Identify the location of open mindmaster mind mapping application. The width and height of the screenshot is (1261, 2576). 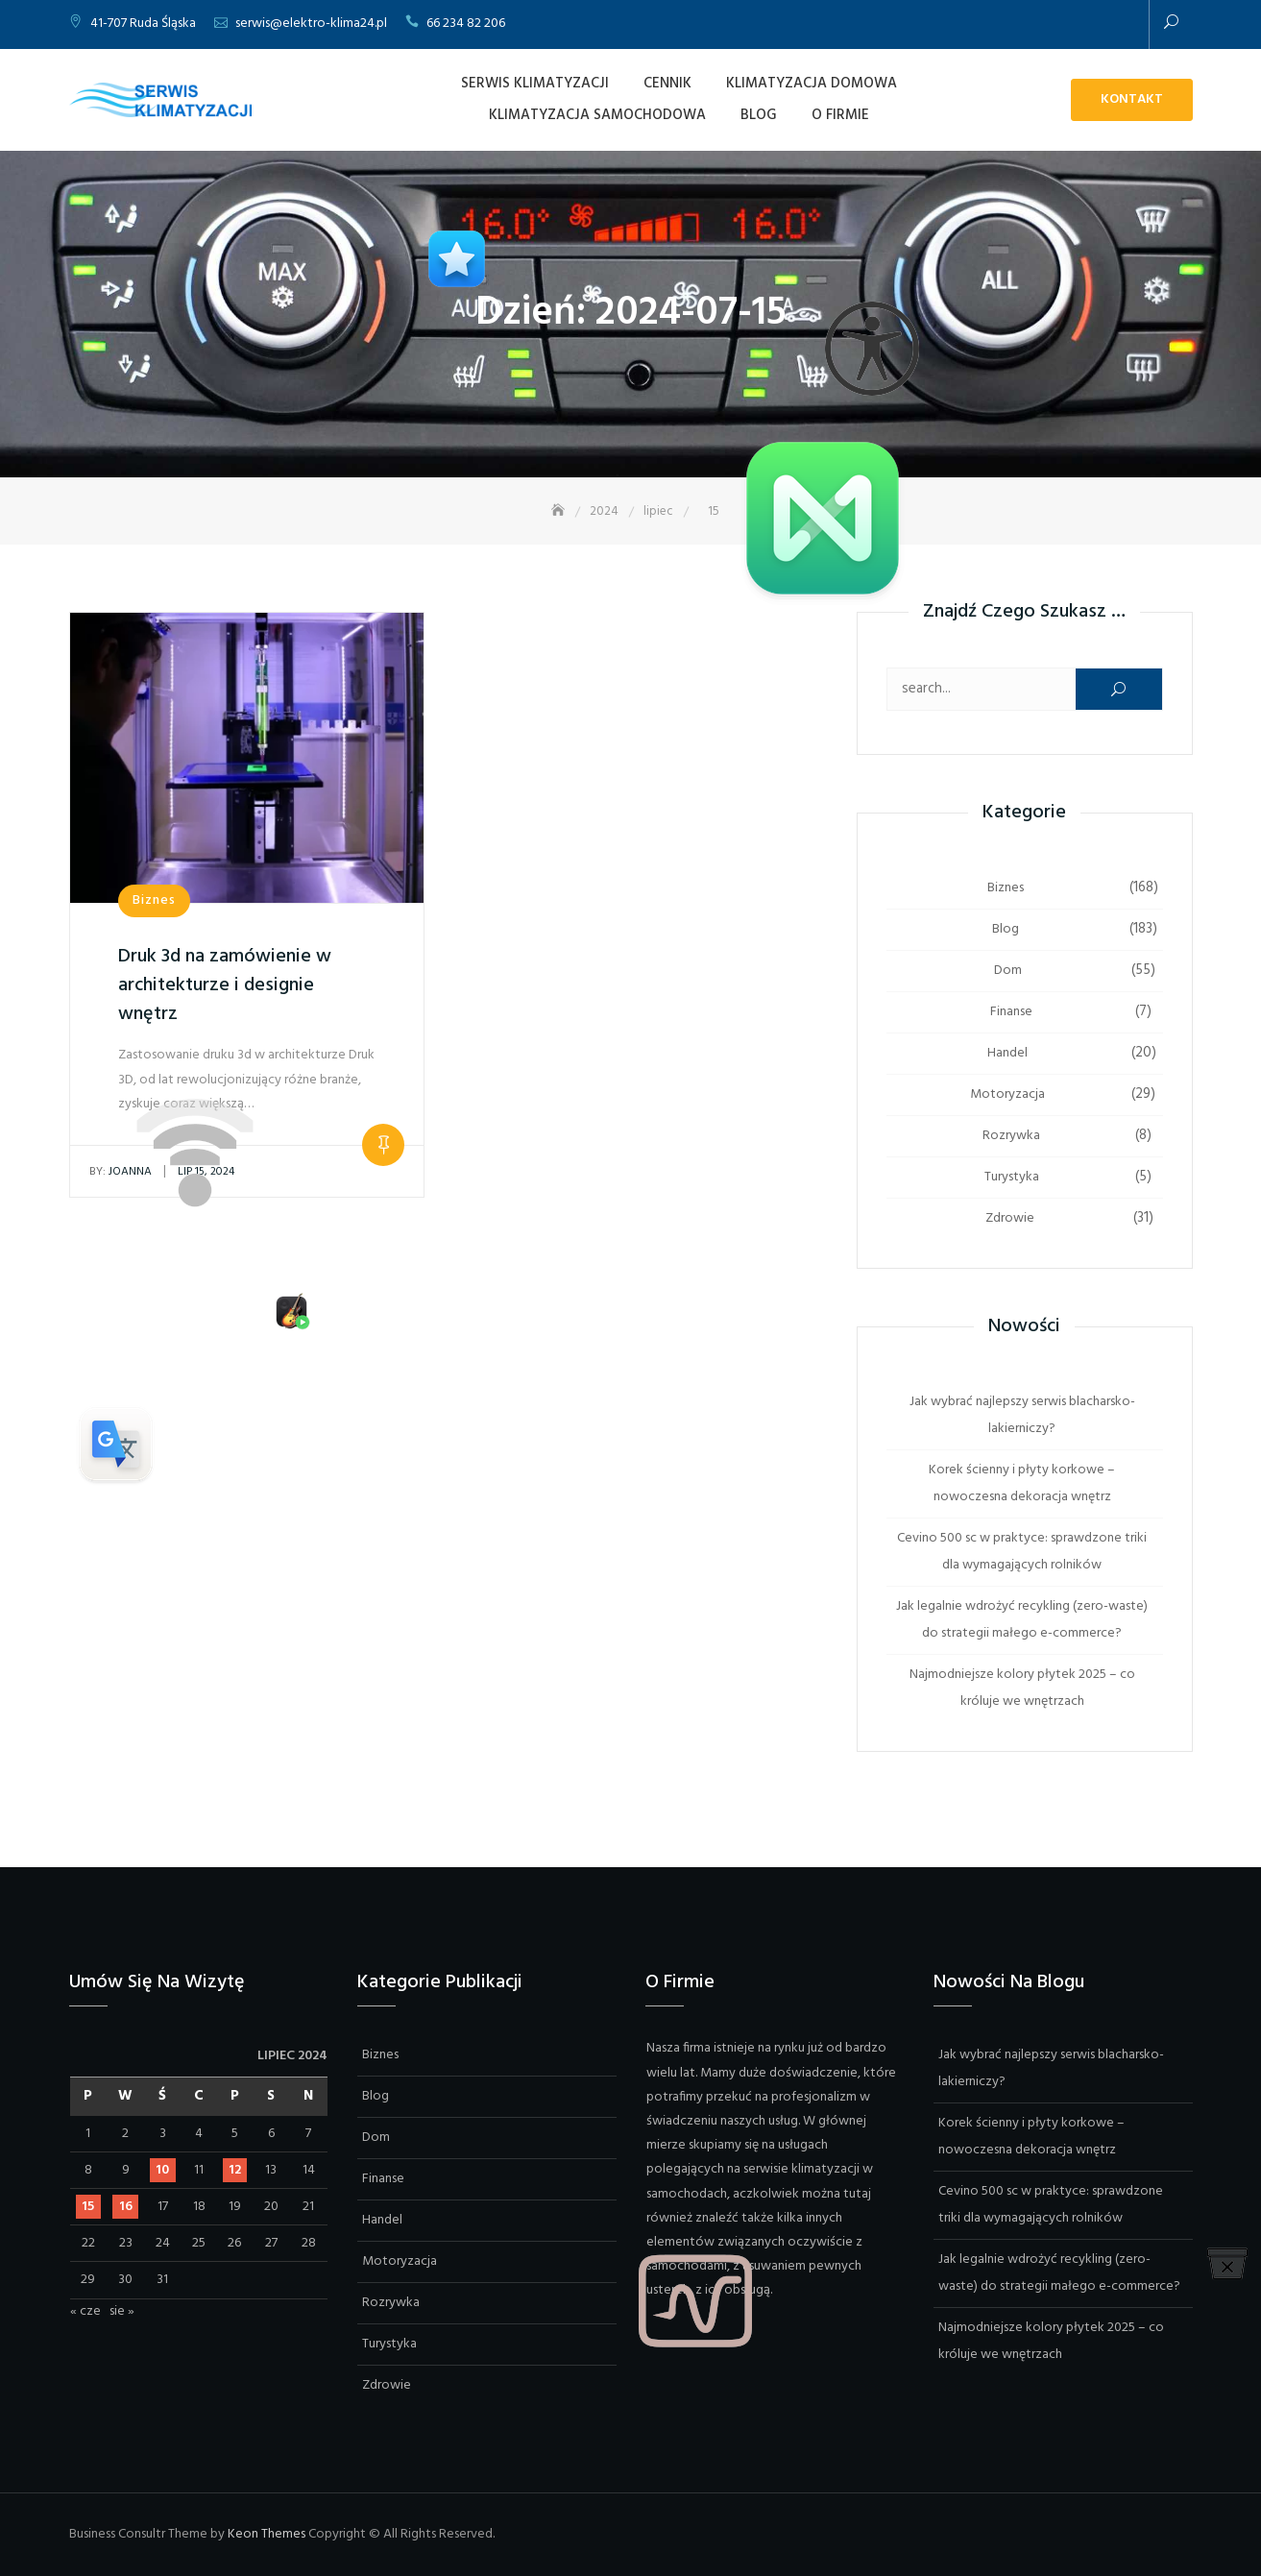
(822, 518).